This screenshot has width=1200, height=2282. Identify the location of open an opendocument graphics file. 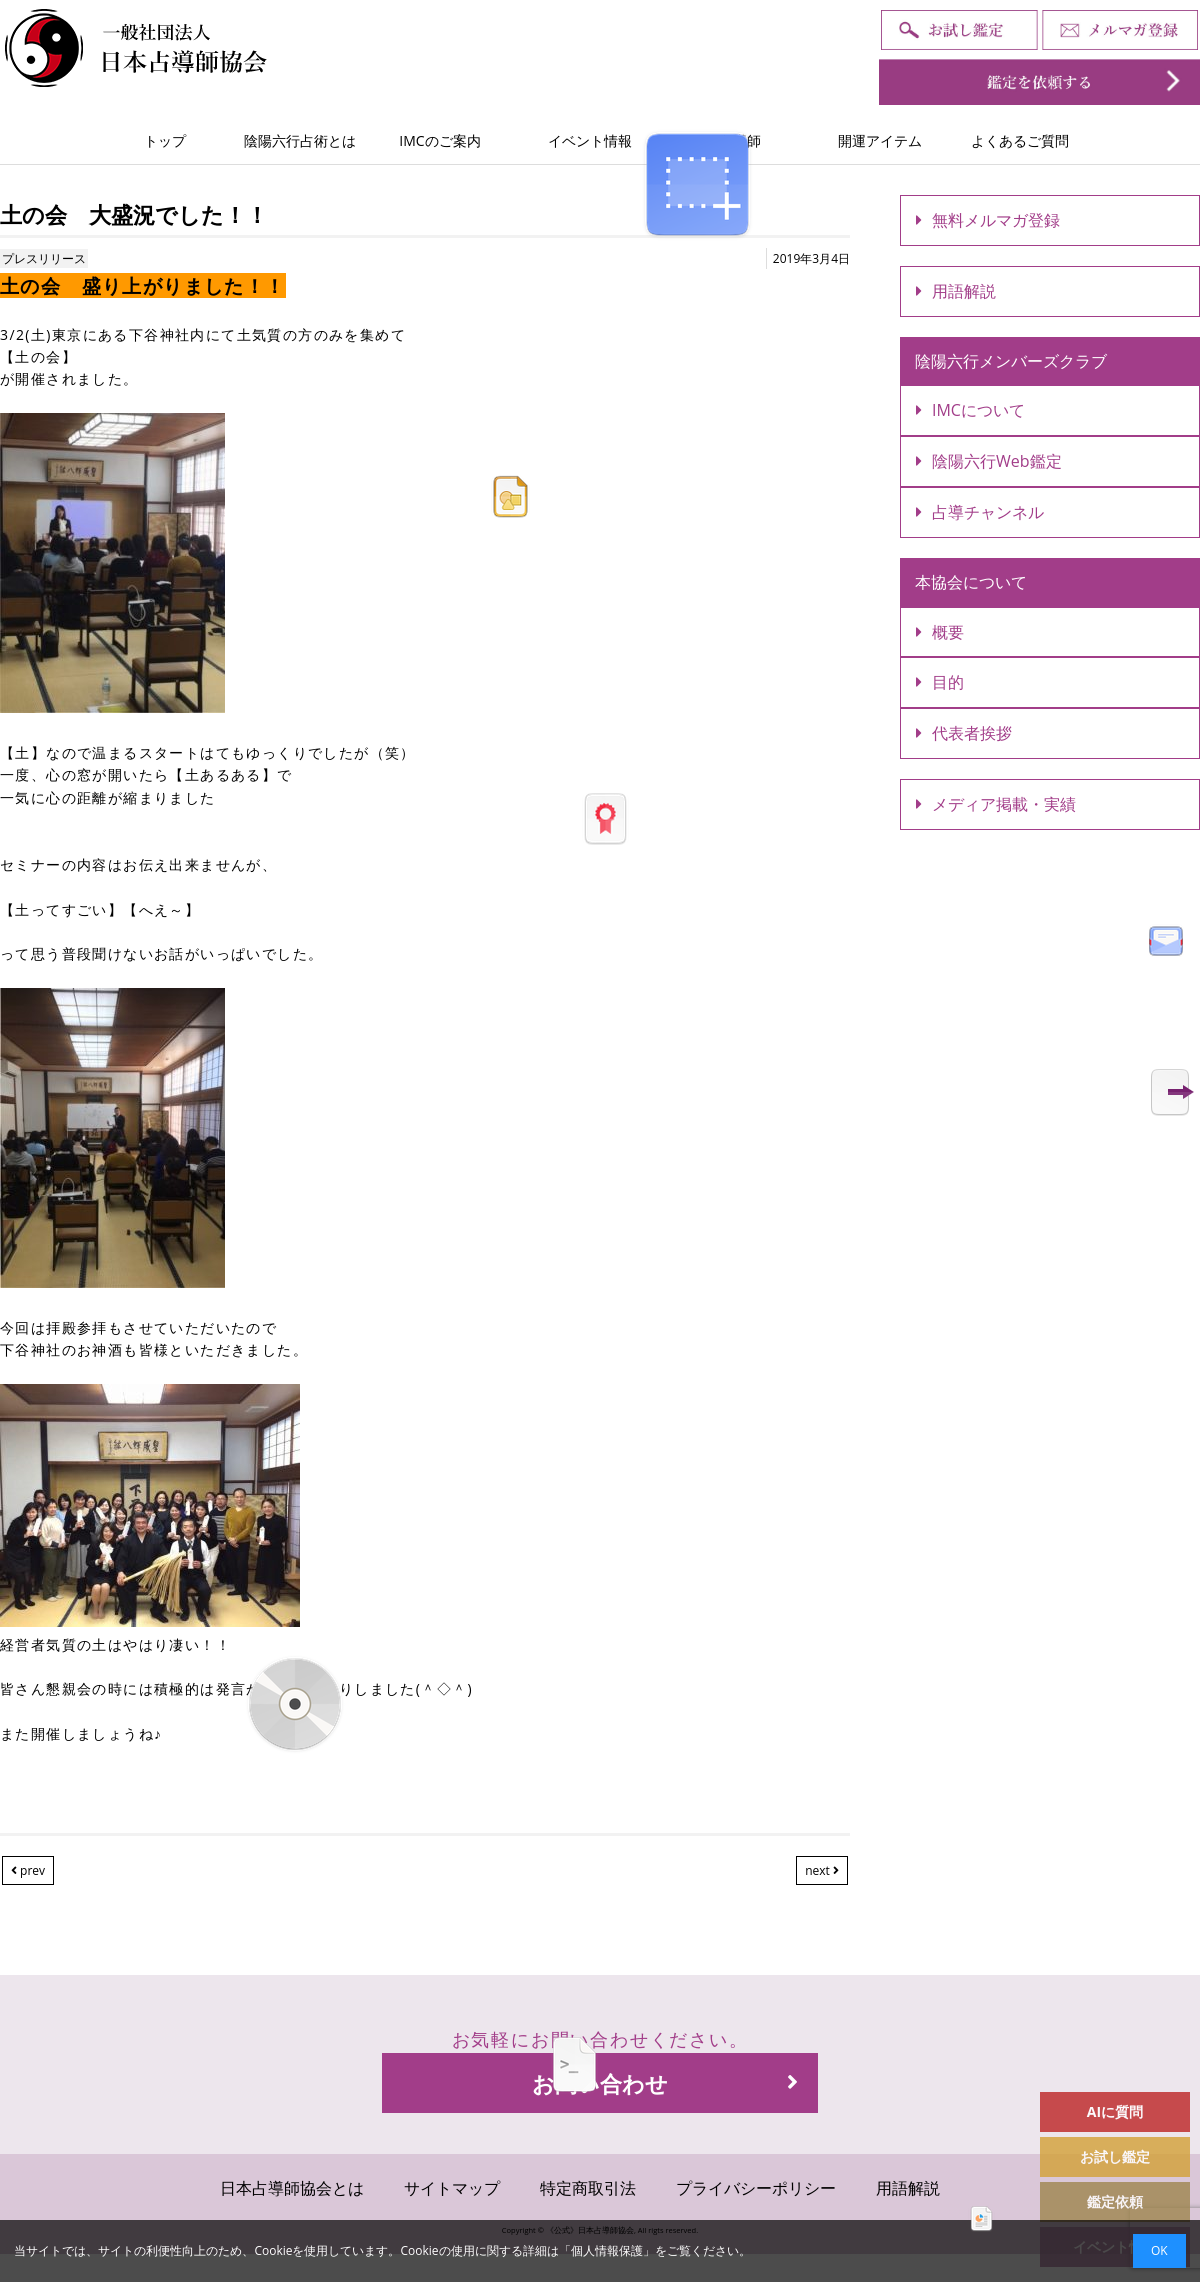
(510, 496).